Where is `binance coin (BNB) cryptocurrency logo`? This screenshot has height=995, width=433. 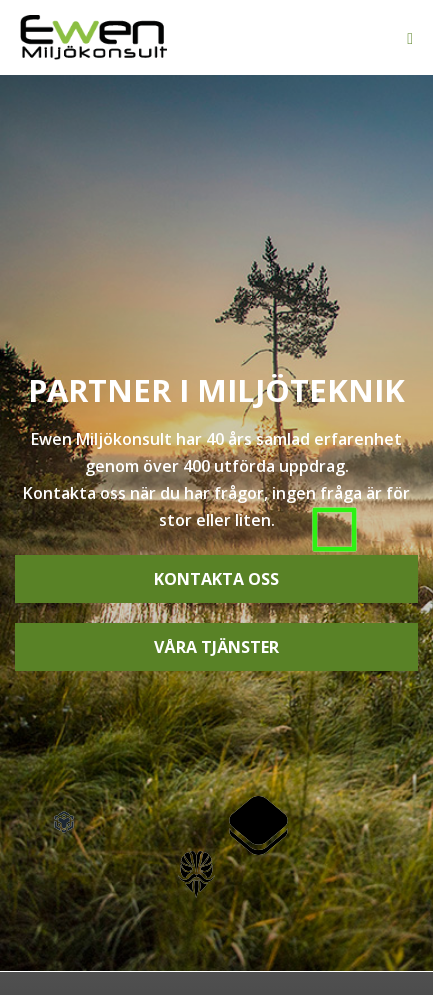 binance coin (BNB) cryptocurrency logo is located at coordinates (64, 822).